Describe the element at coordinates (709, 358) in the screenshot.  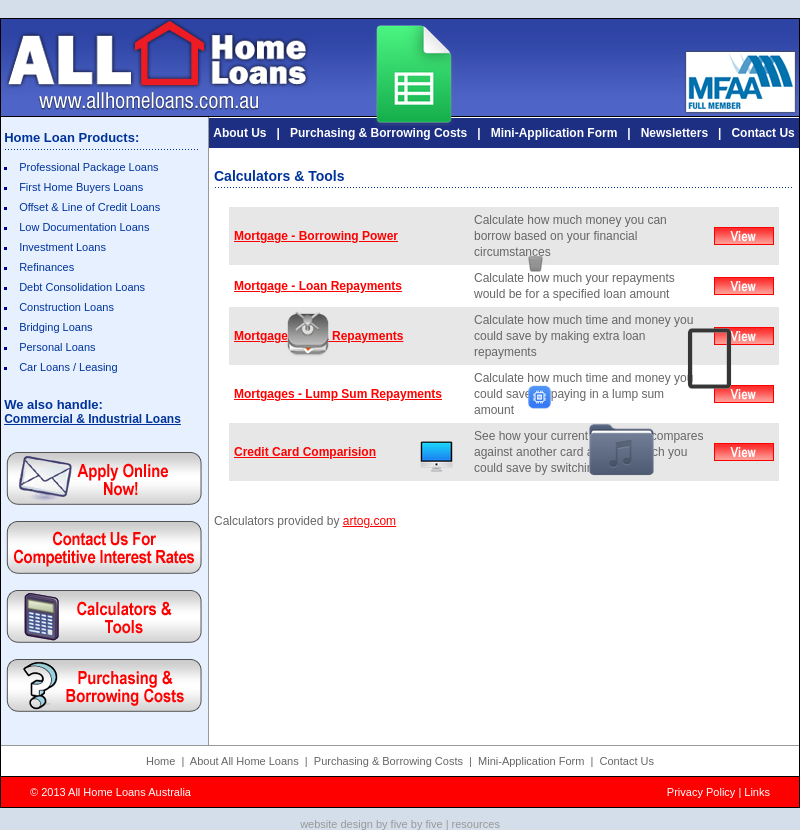
I see `indicates a tablet or touch-screen device` at that location.